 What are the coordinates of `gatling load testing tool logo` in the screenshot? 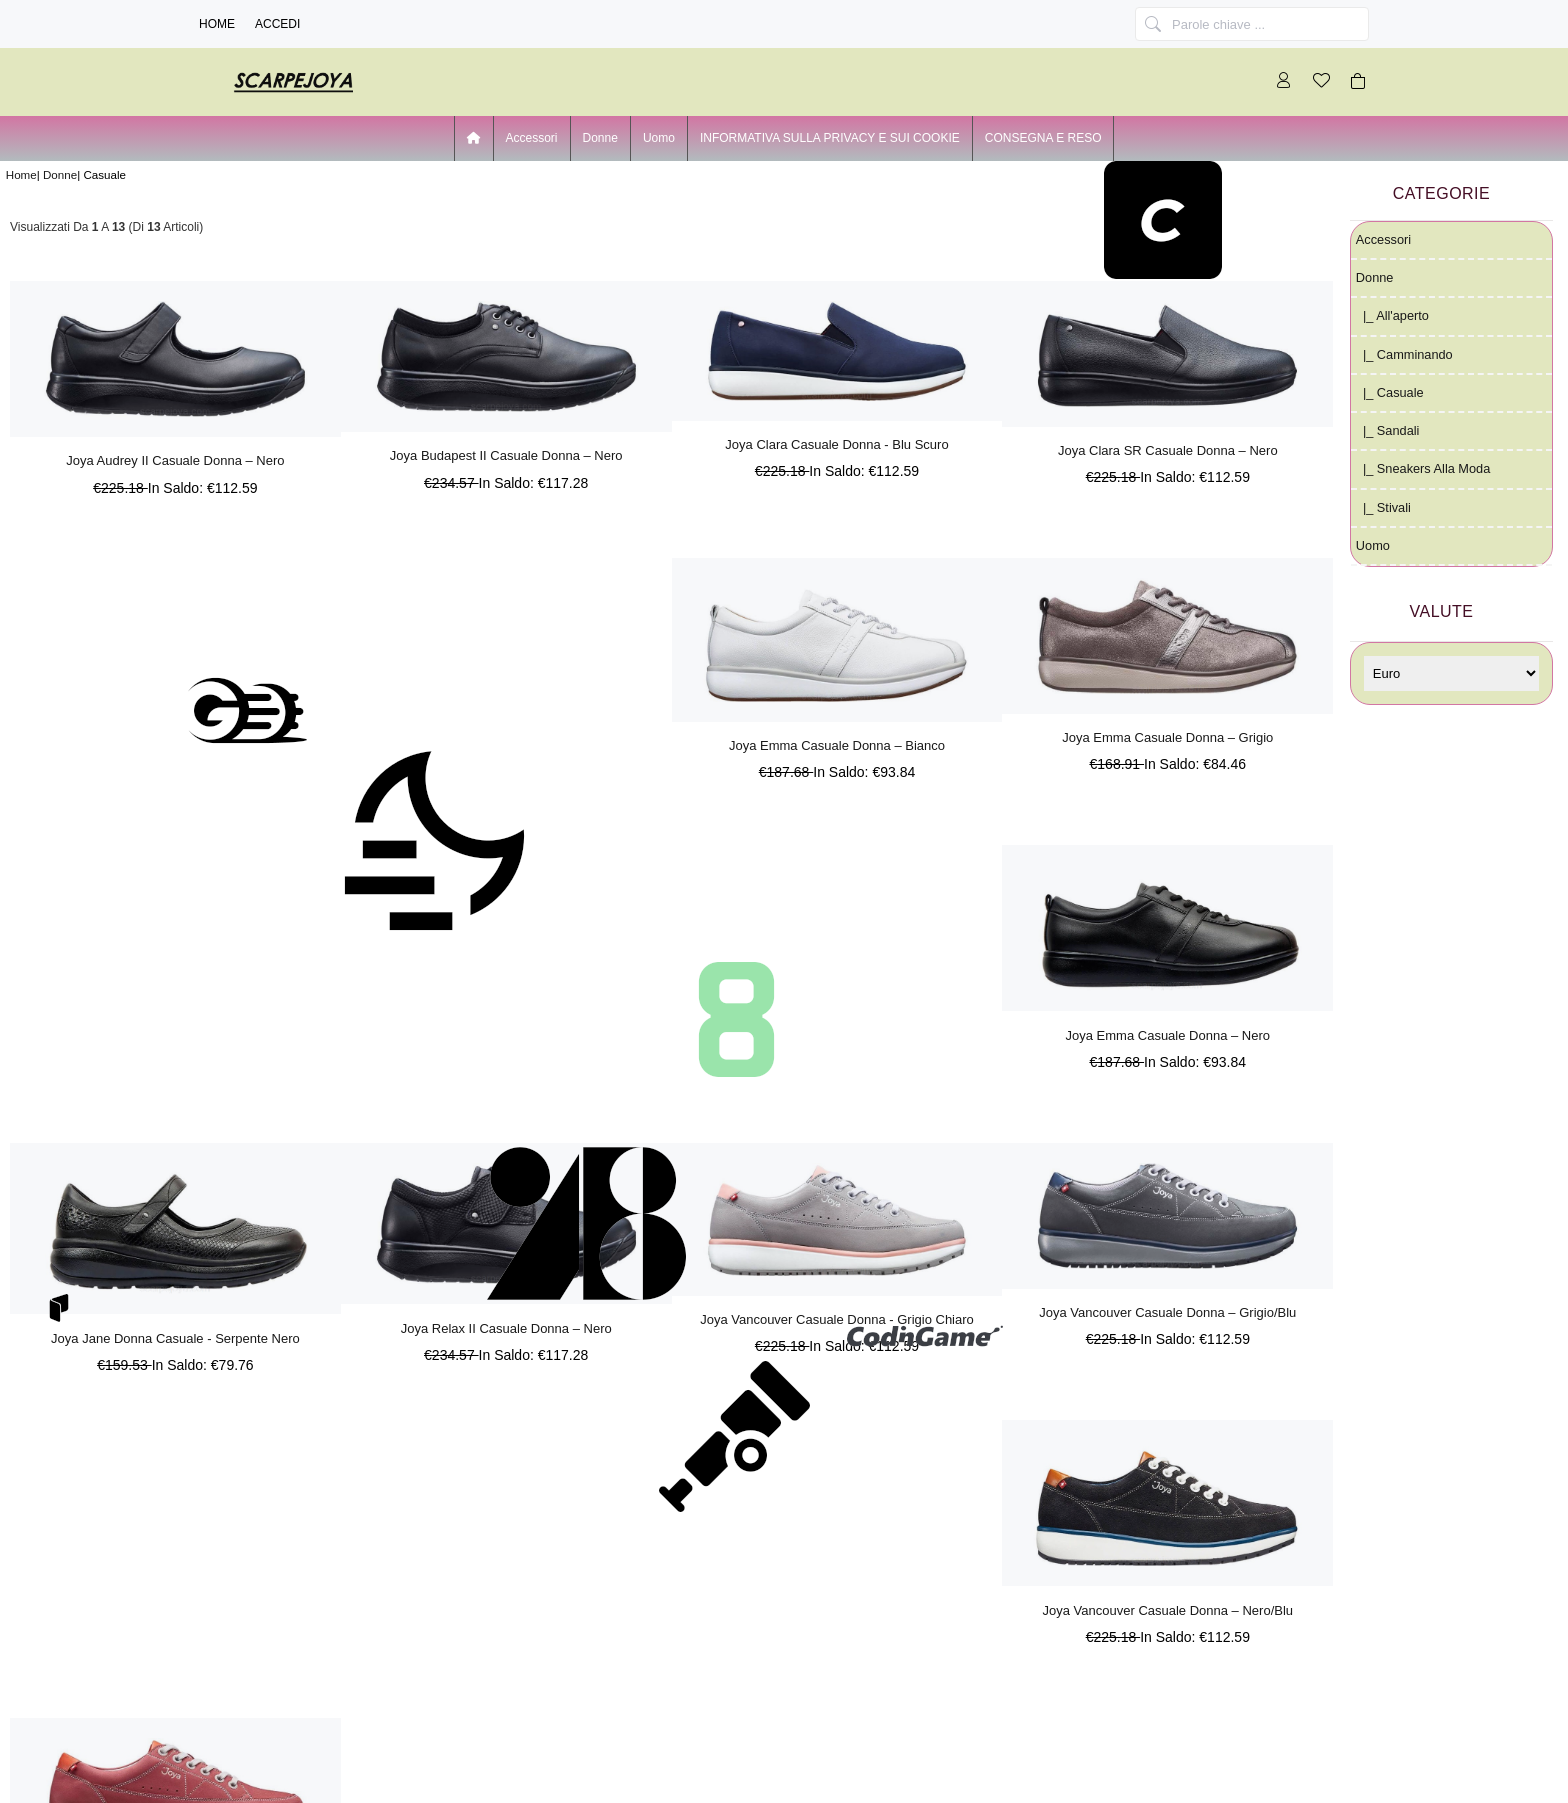 It's located at (247, 710).